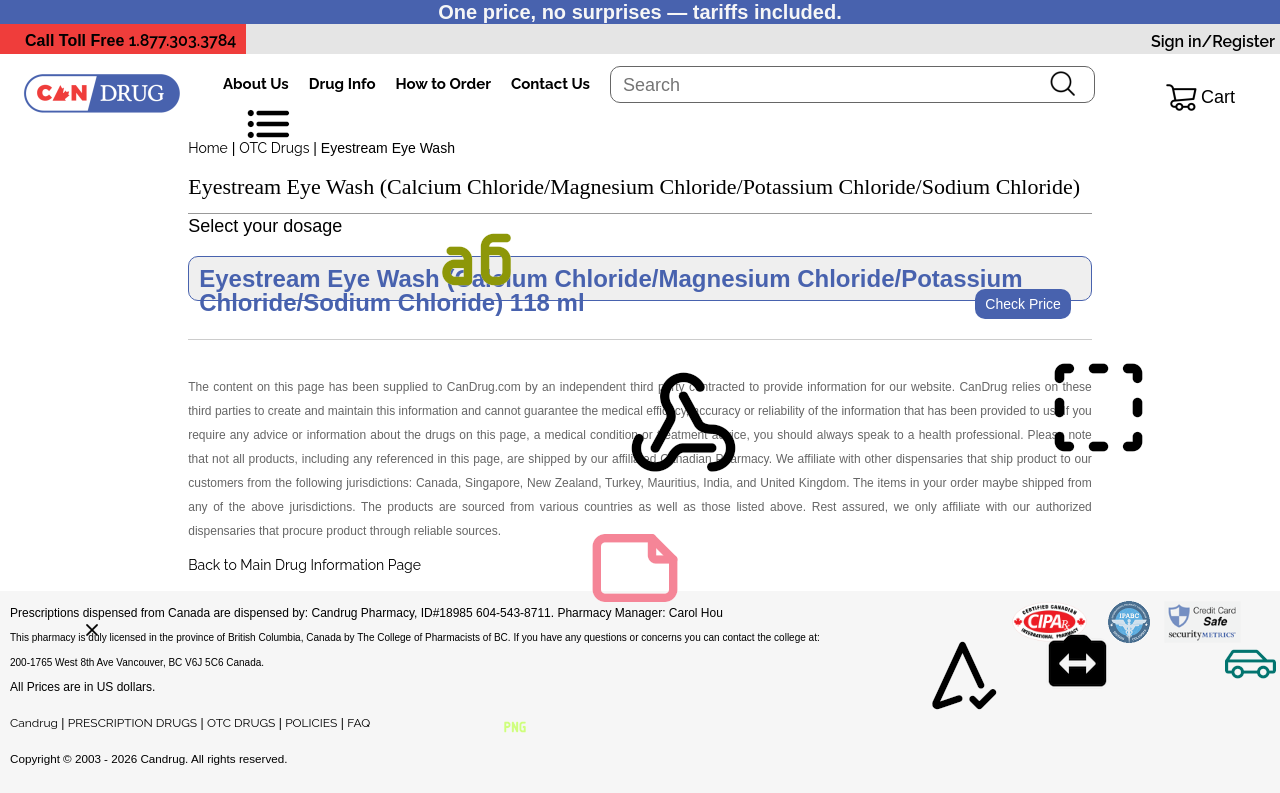 The image size is (1280, 793). What do you see at coordinates (1098, 407) in the screenshot?
I see `create a selection area or marquee tool` at bounding box center [1098, 407].